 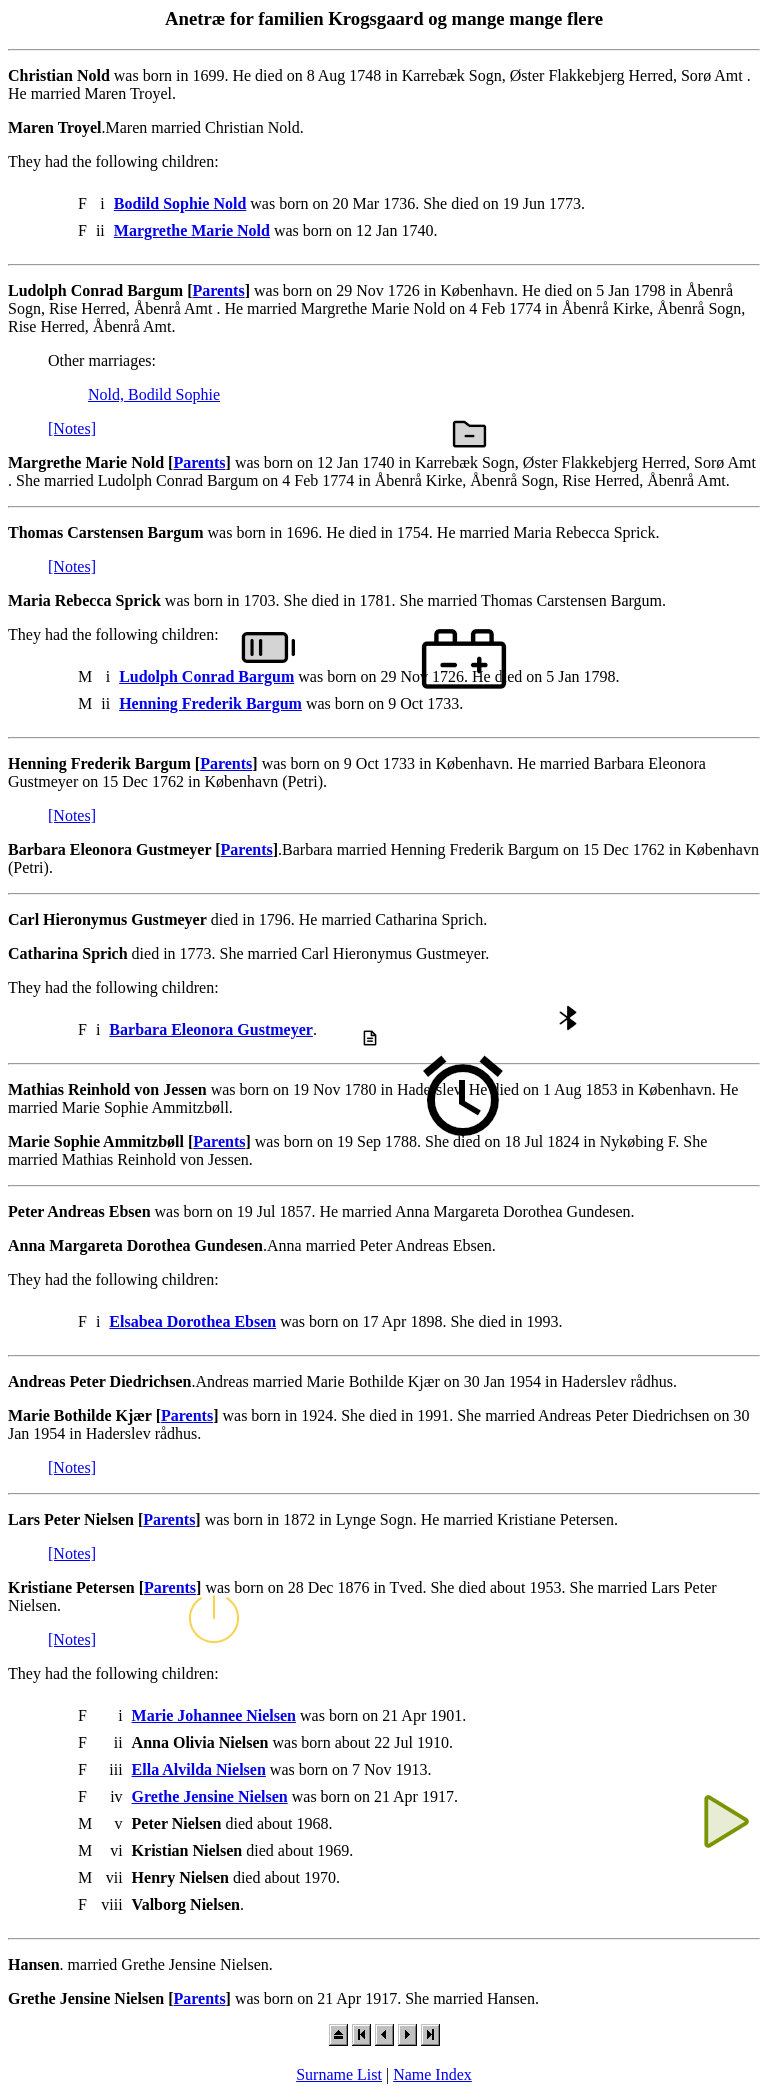 What do you see at coordinates (720, 1821) in the screenshot?
I see `play media or start video` at bounding box center [720, 1821].